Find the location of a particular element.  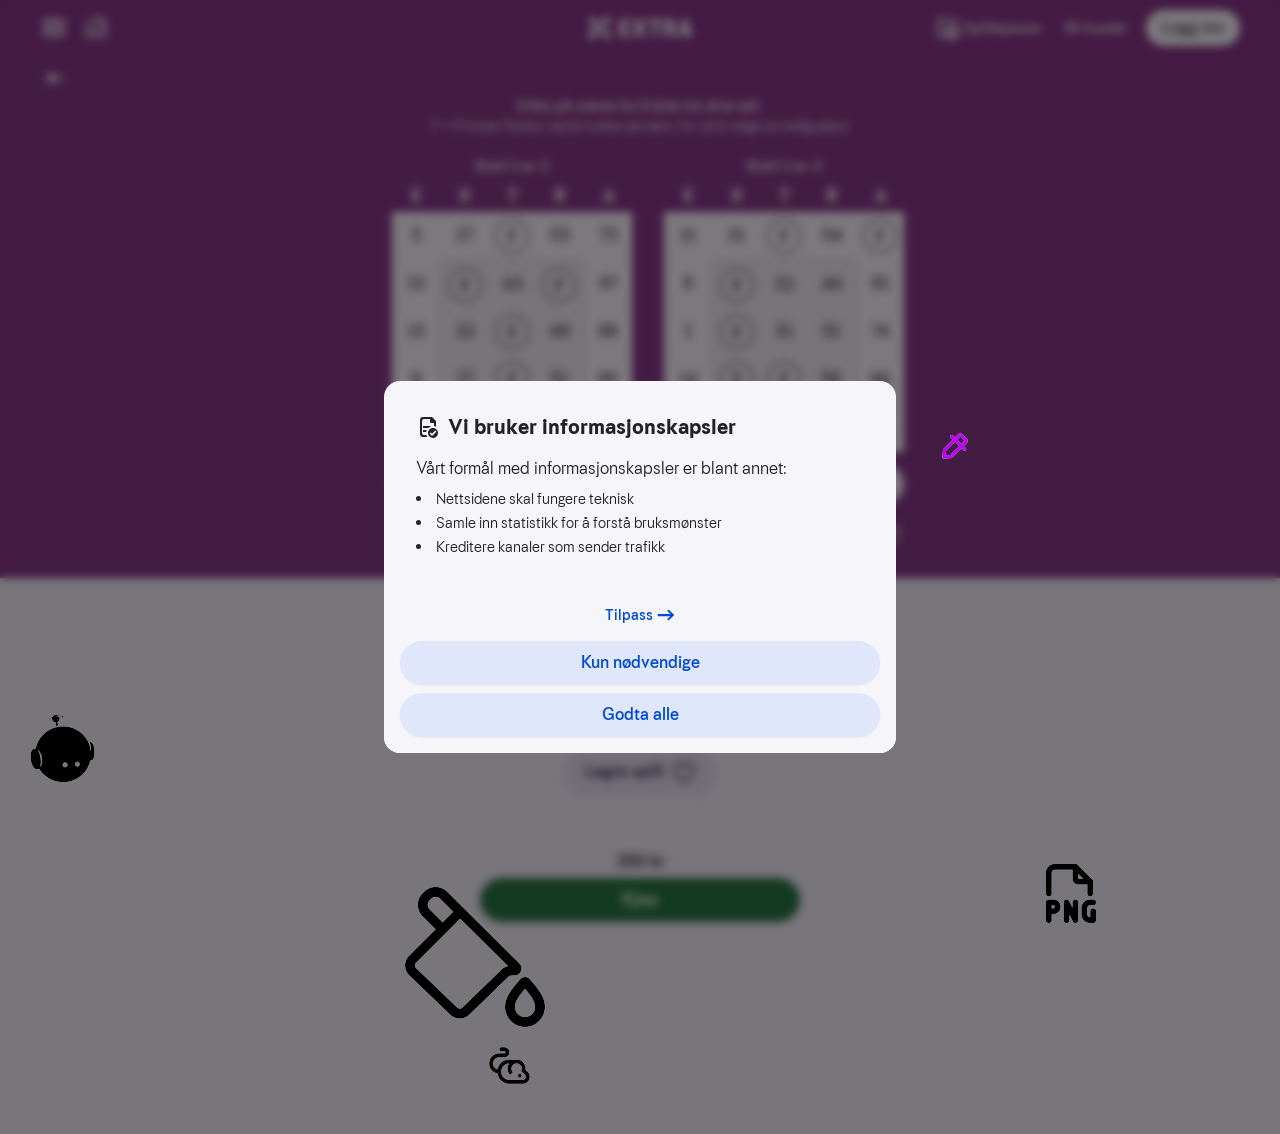

request pest control services for rodents is located at coordinates (509, 1065).